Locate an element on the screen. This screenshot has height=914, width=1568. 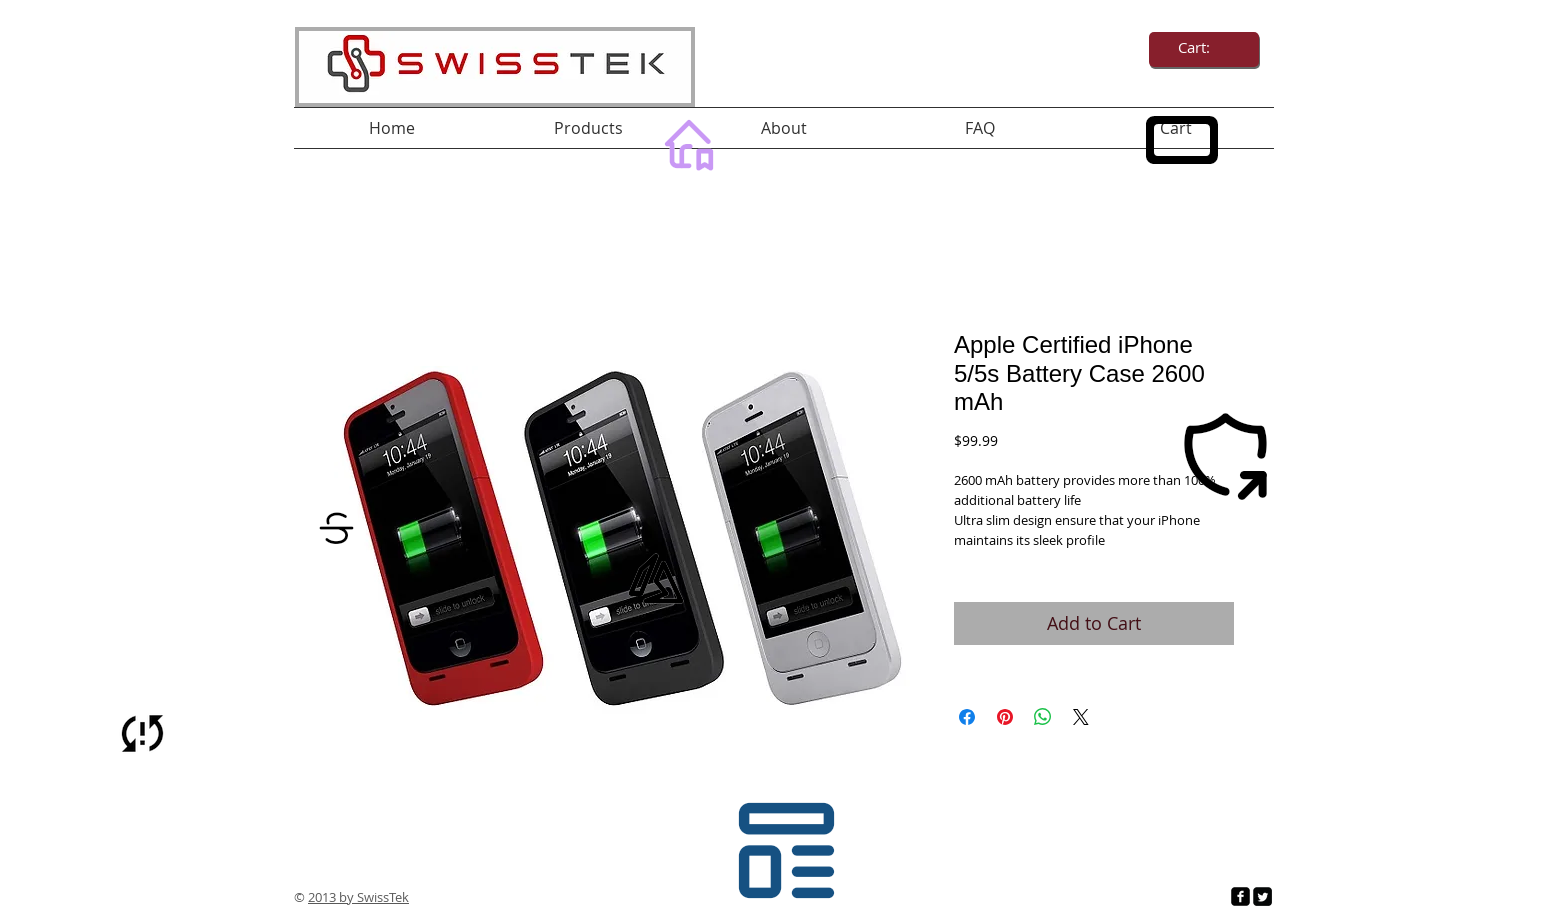
access microsoft azure cloud services is located at coordinates (656, 581).